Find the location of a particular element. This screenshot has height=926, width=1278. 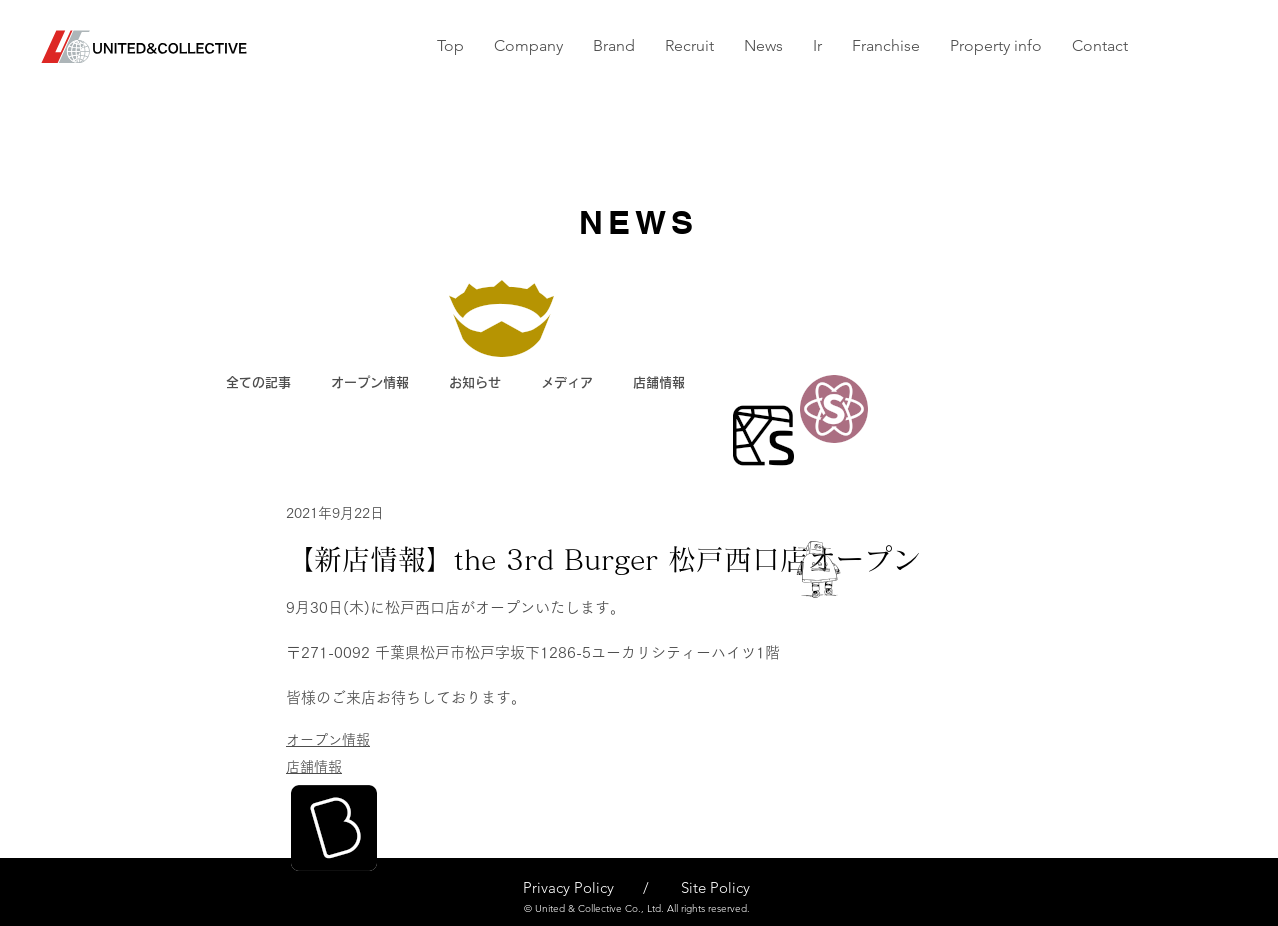

semantic ui react library logo is located at coordinates (834, 409).